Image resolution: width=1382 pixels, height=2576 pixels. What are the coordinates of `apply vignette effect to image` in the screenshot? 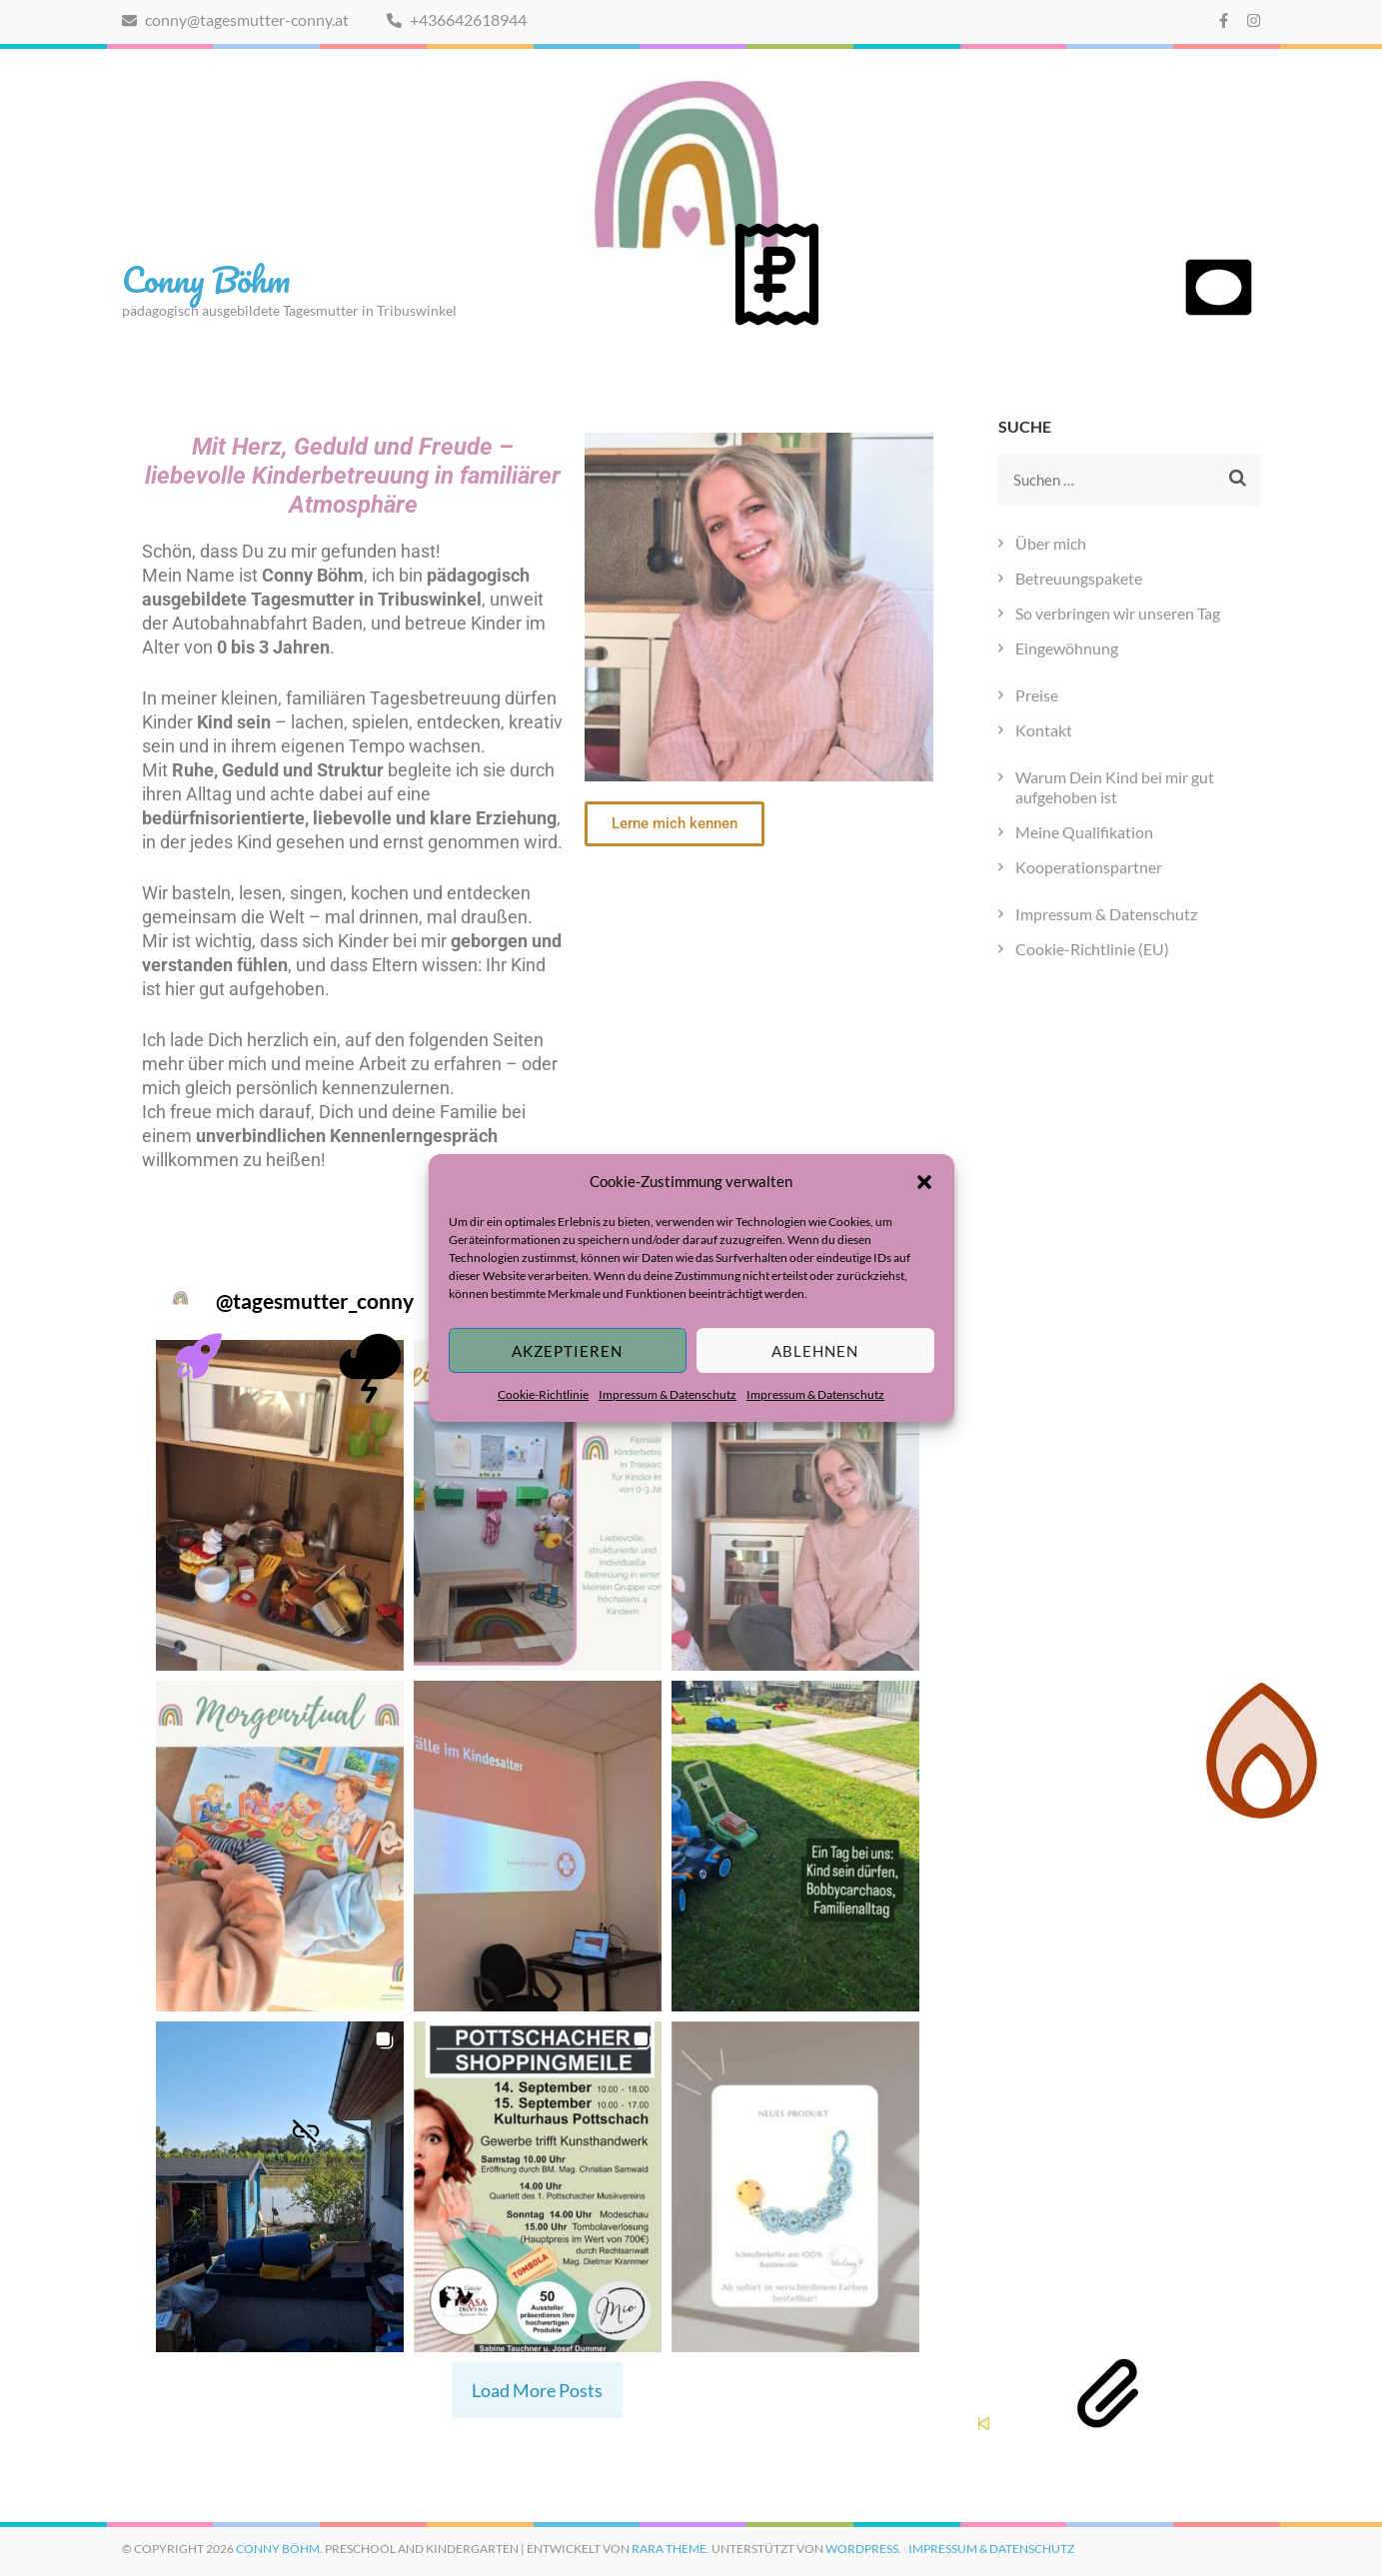 It's located at (1218, 287).